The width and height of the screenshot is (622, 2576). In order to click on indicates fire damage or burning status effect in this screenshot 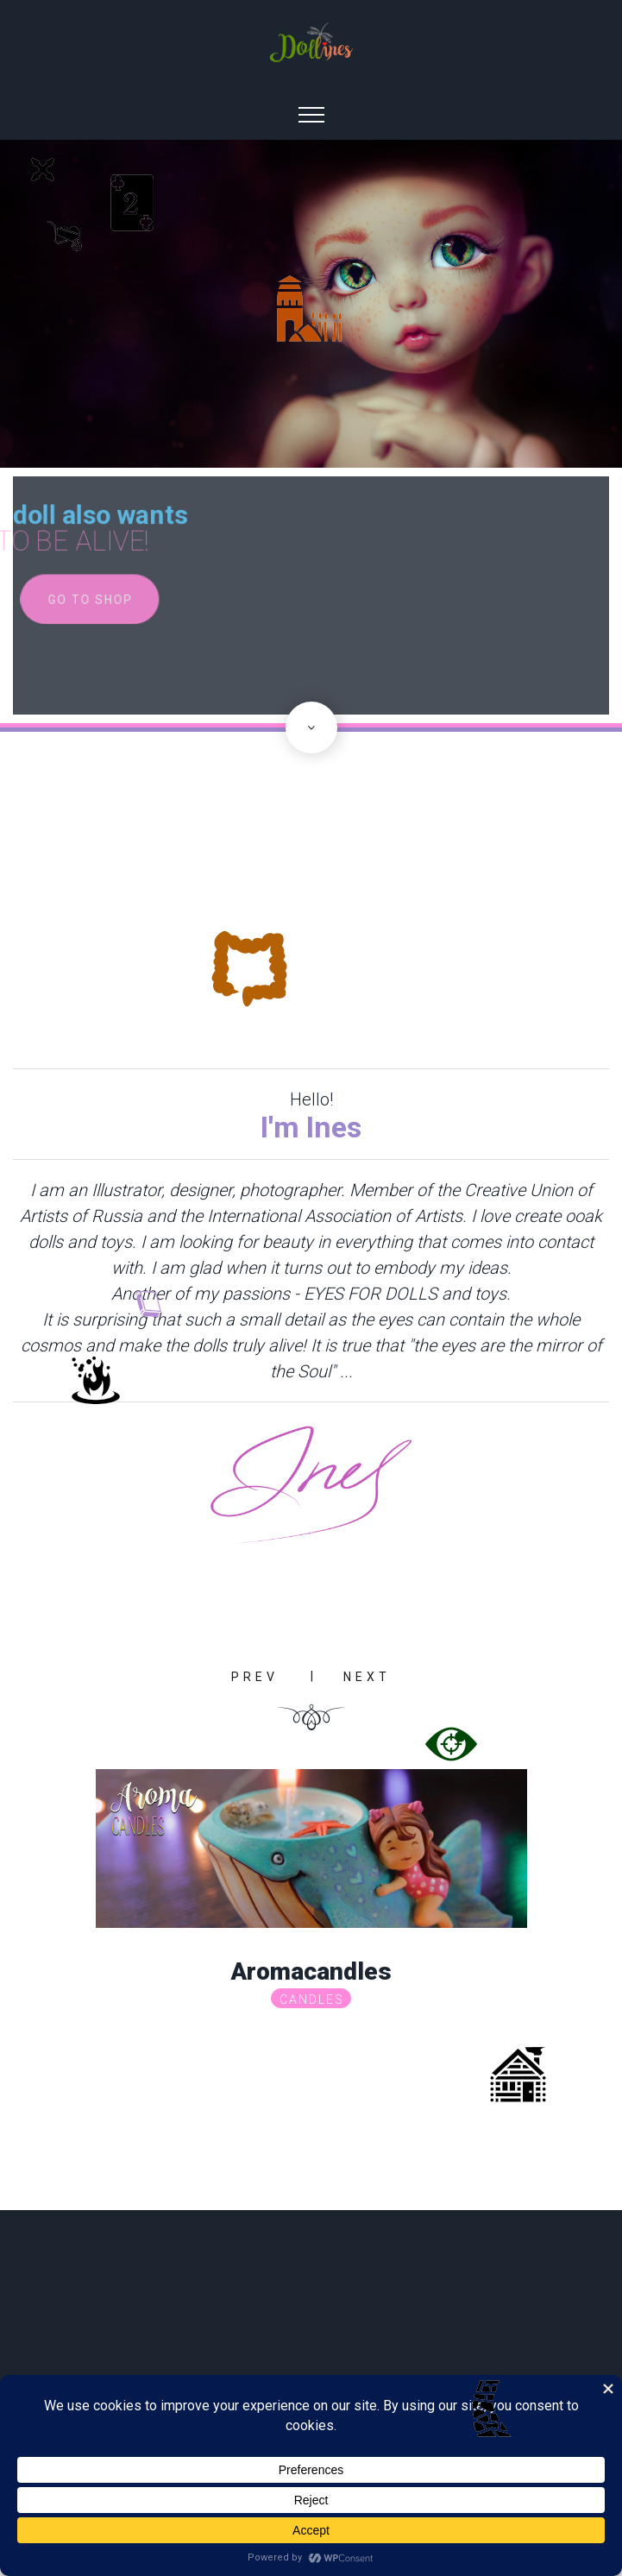, I will do `click(96, 1380)`.